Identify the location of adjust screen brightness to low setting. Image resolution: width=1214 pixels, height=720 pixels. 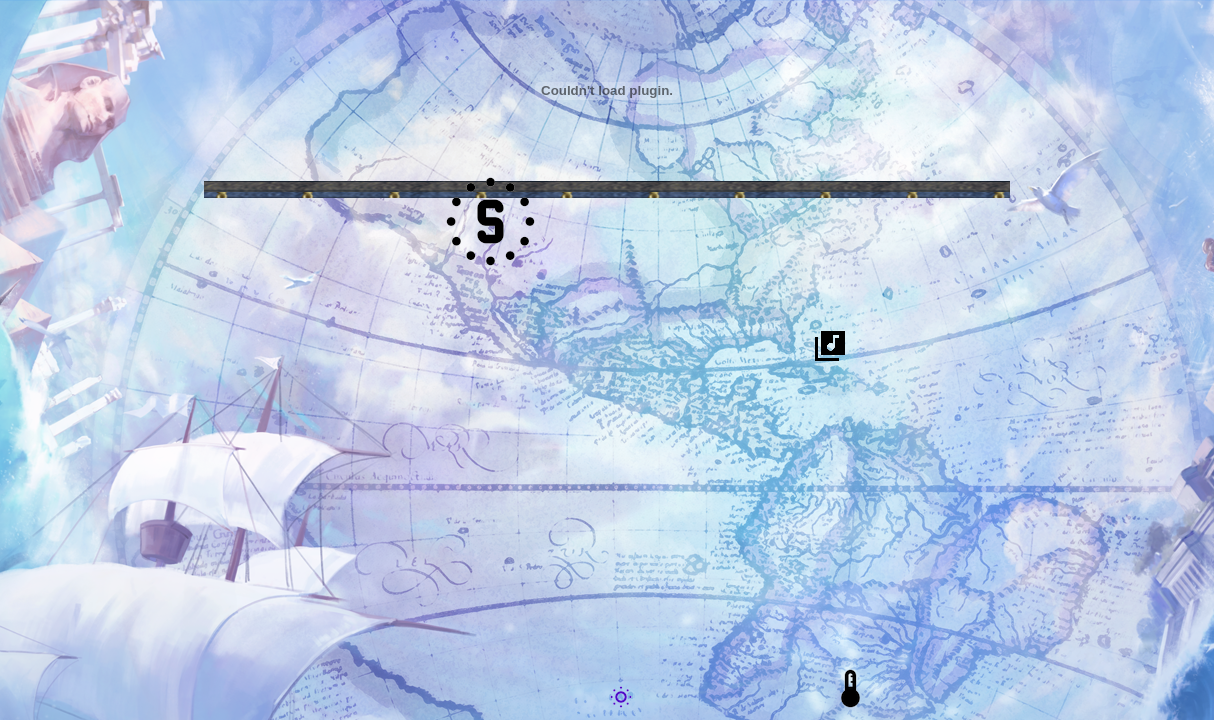
(621, 697).